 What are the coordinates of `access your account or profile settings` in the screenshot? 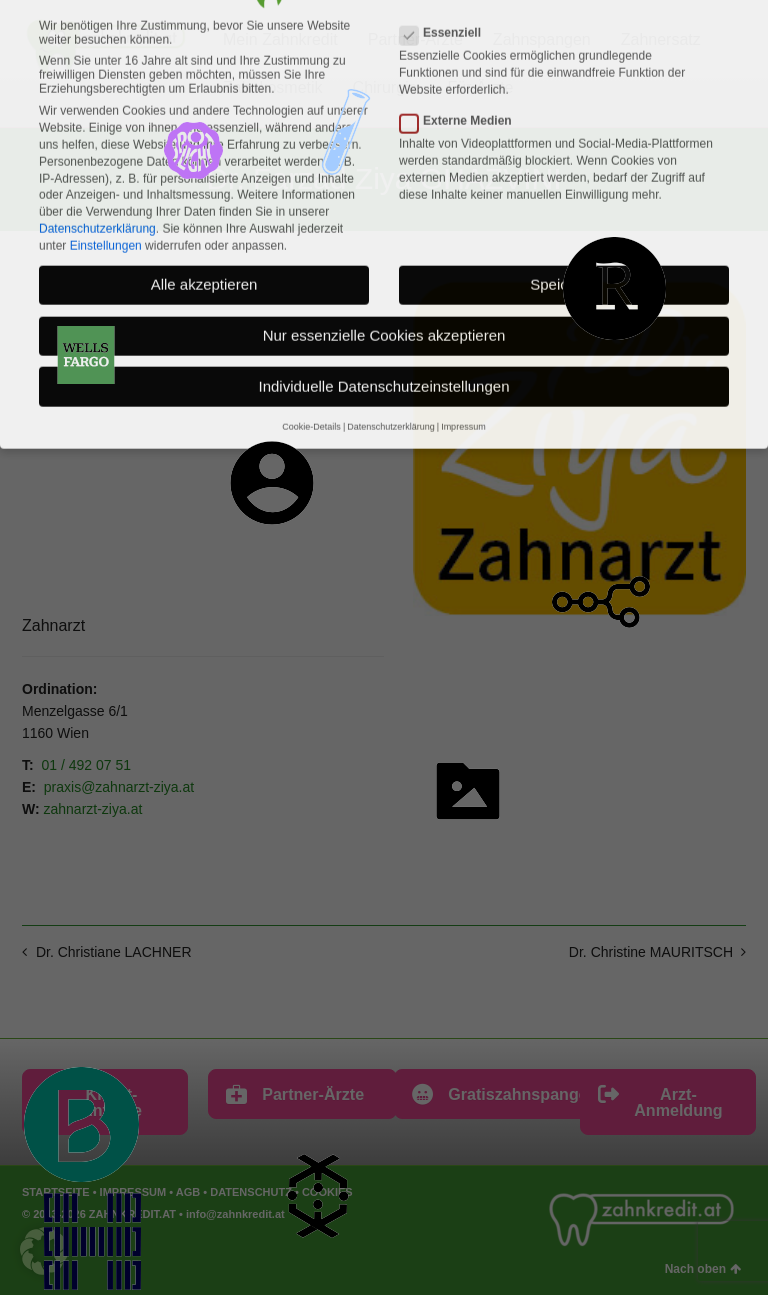 It's located at (272, 483).